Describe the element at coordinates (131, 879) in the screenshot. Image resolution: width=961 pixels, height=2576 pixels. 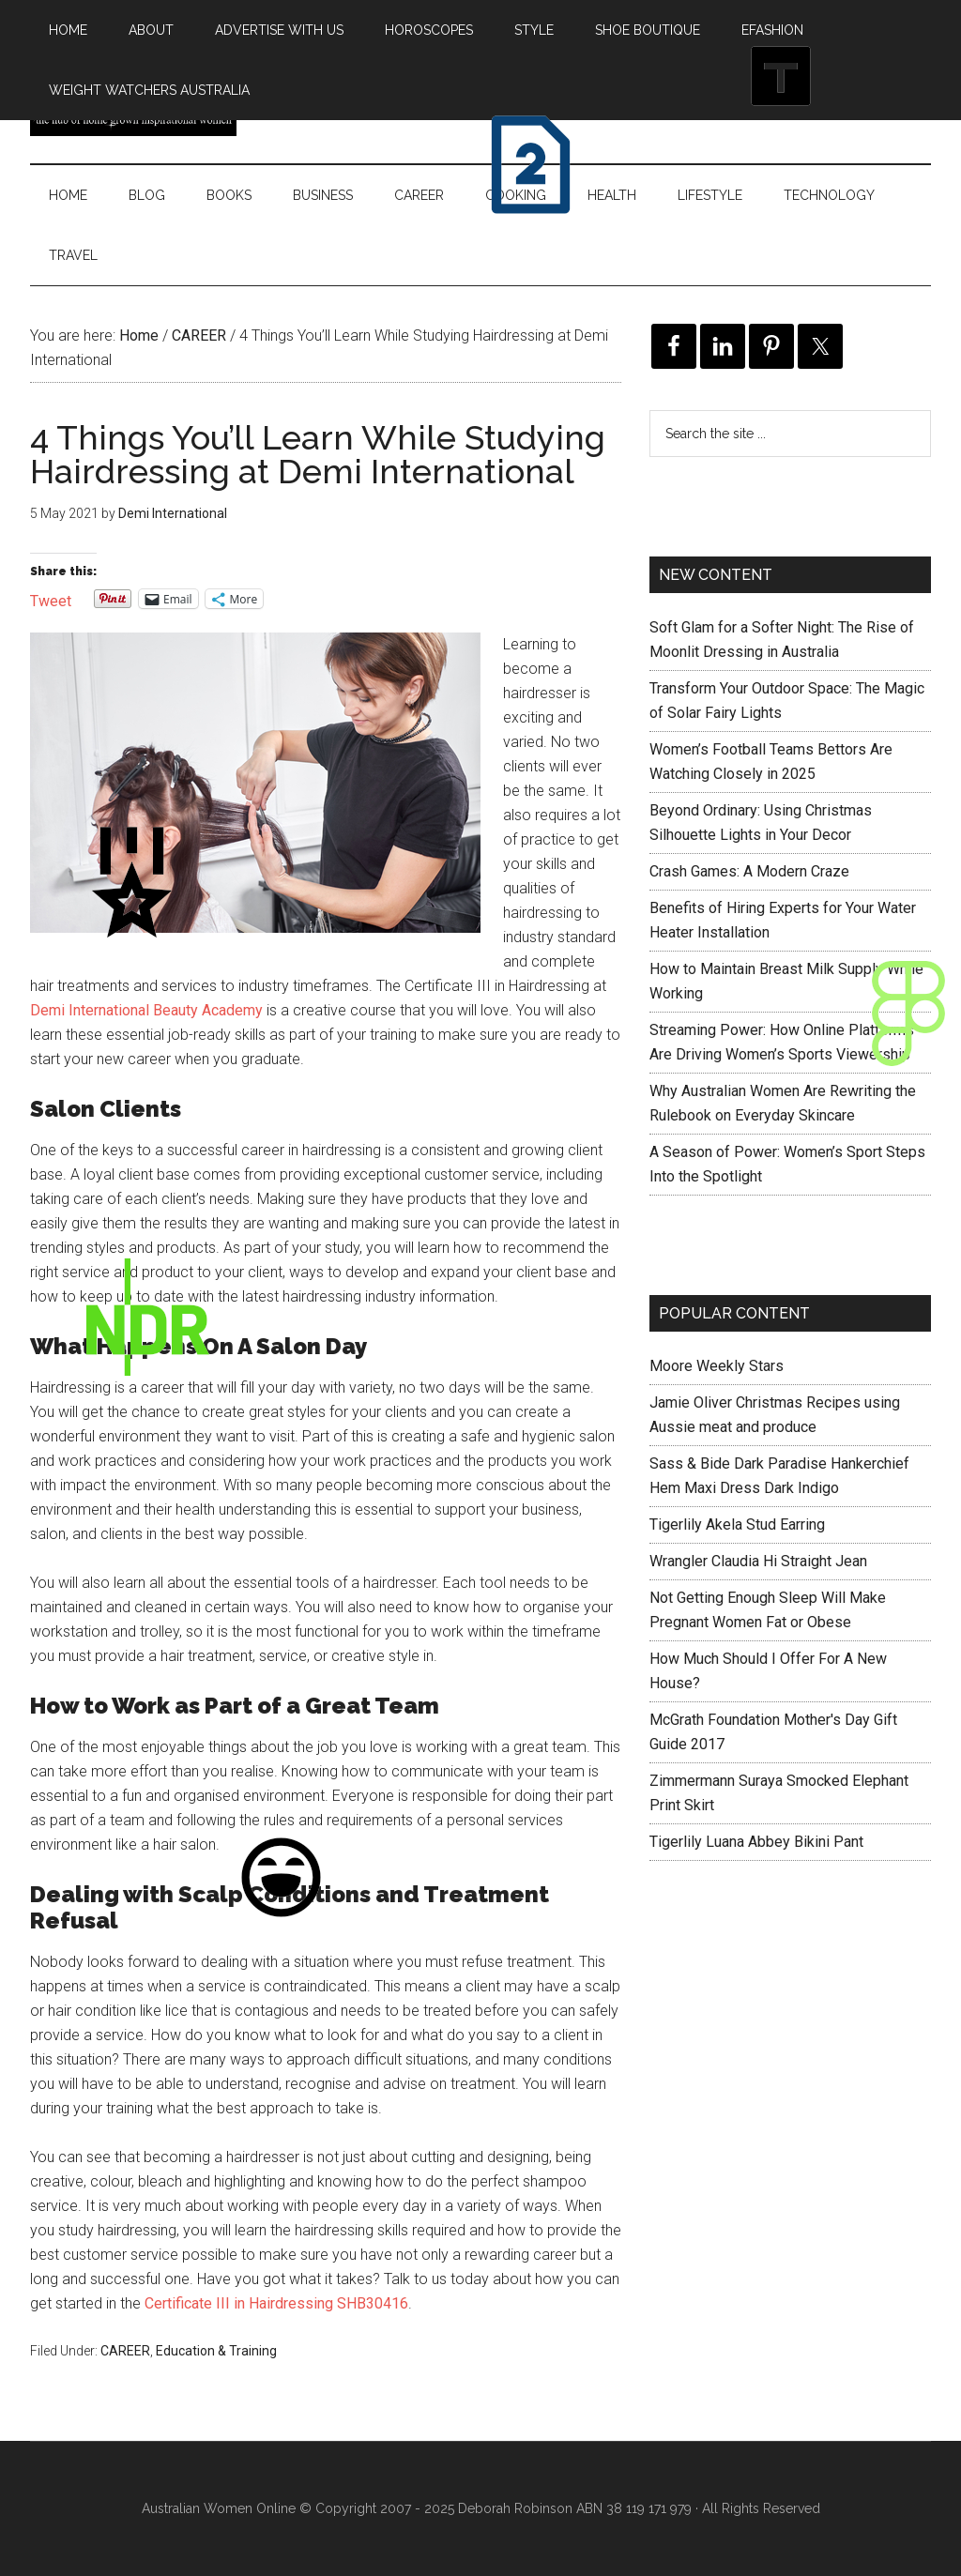
I see `view achievements or awards` at that location.